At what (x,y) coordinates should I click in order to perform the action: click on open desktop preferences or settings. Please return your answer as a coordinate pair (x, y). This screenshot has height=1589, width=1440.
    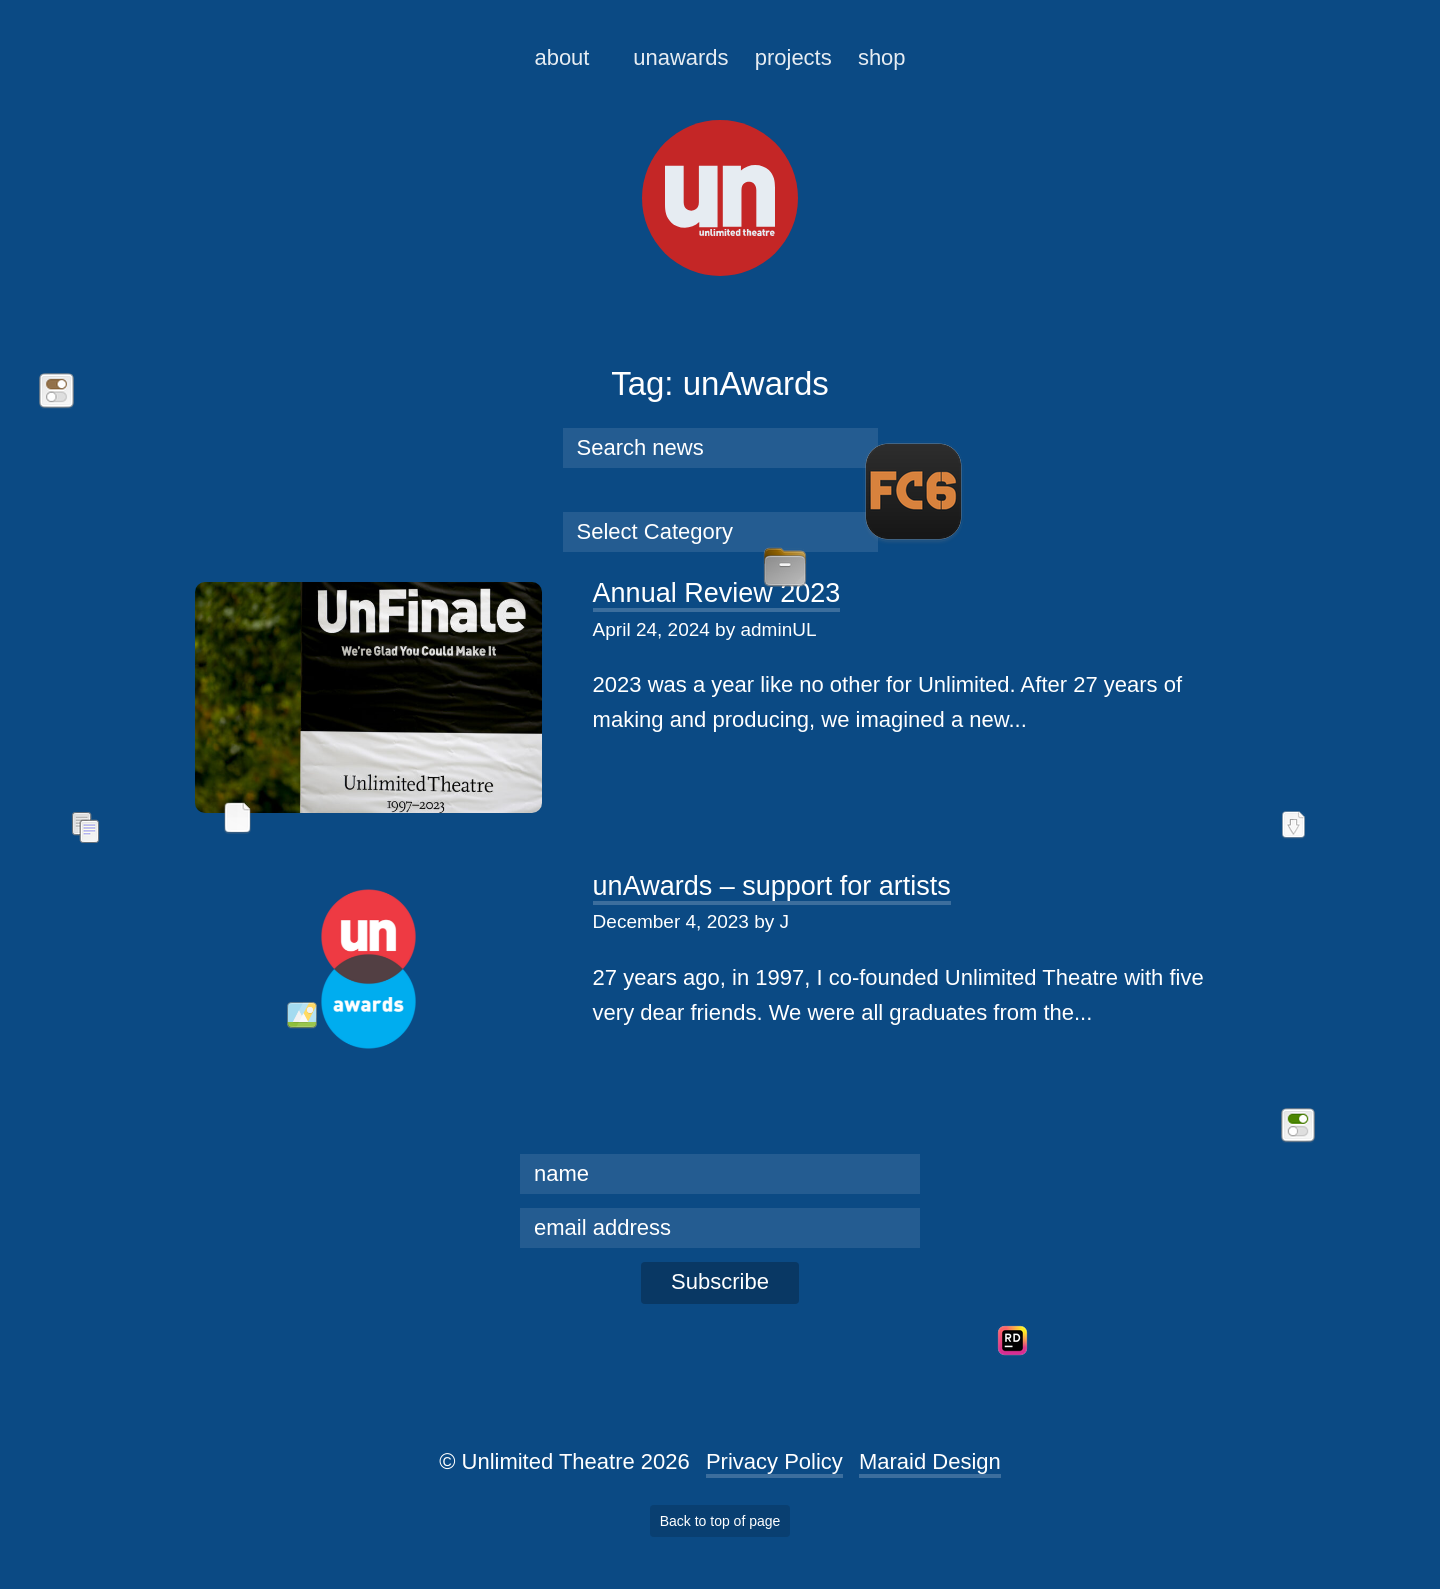
    Looking at the image, I should click on (1298, 1125).